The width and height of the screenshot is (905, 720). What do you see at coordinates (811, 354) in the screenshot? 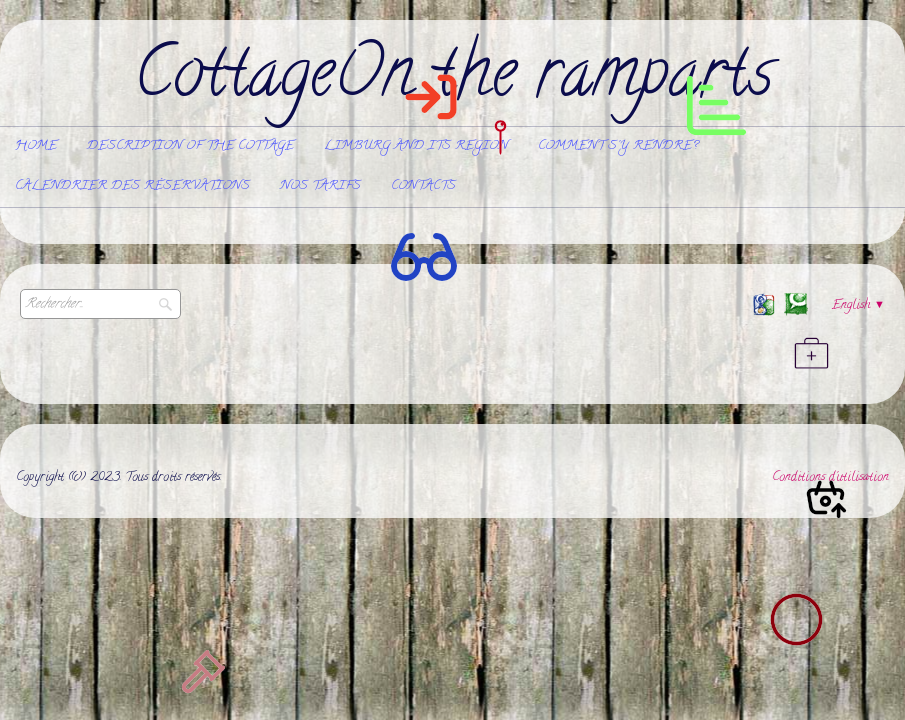
I see `access first aid or medical resources` at bounding box center [811, 354].